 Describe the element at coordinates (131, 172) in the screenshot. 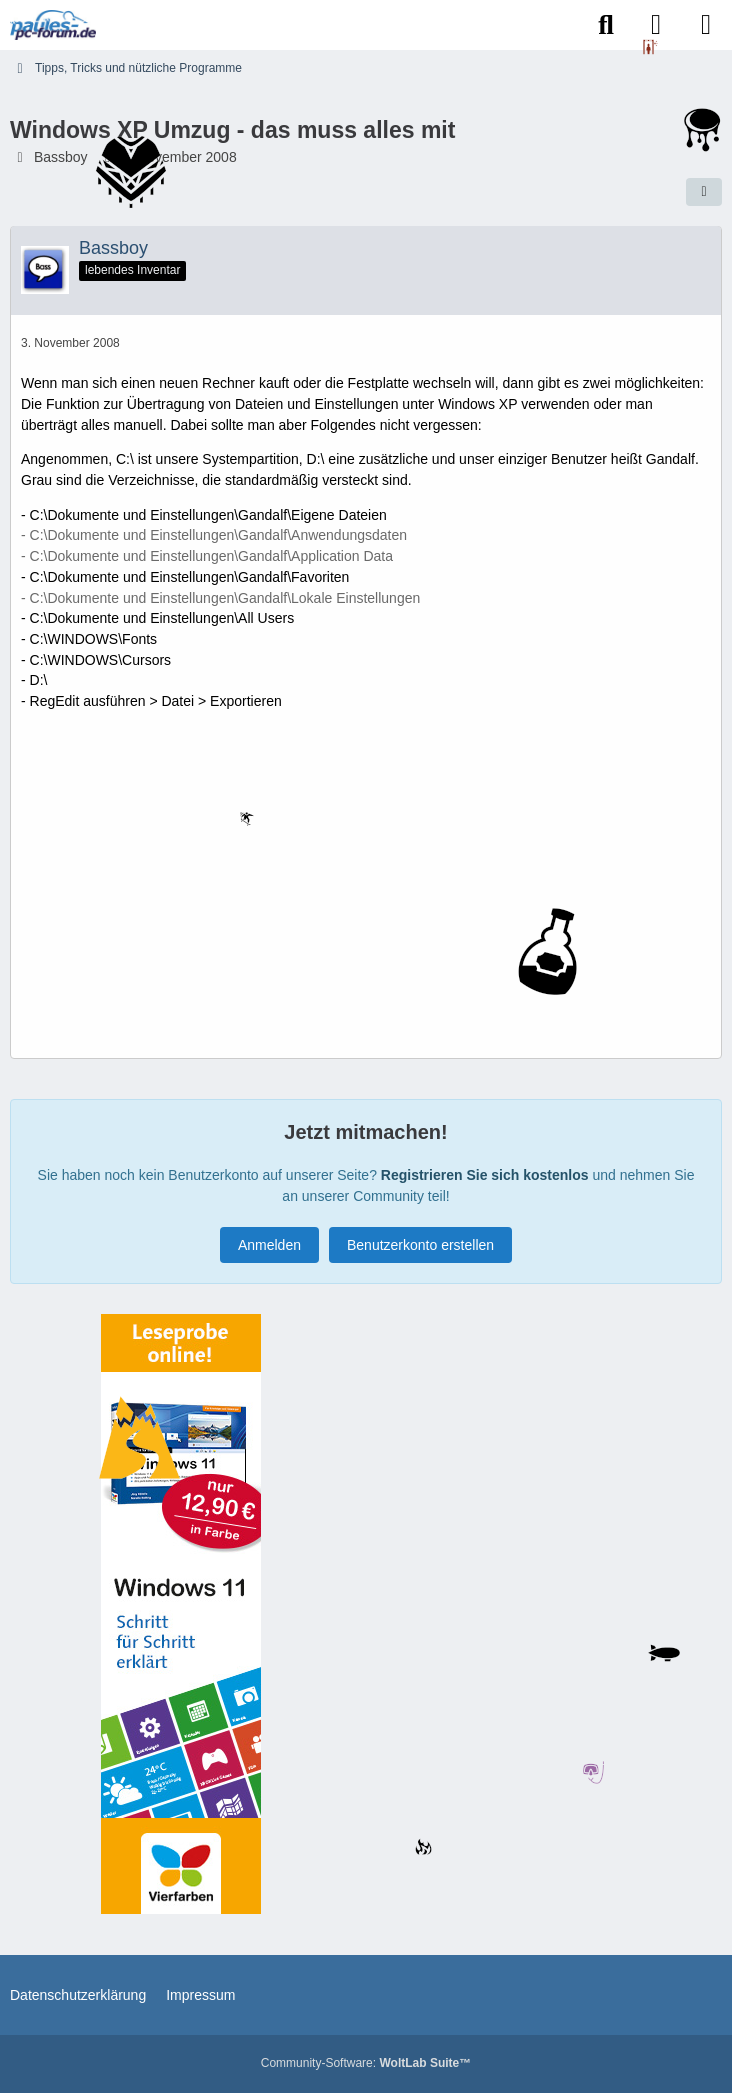

I see `select poncho clothing item` at that location.